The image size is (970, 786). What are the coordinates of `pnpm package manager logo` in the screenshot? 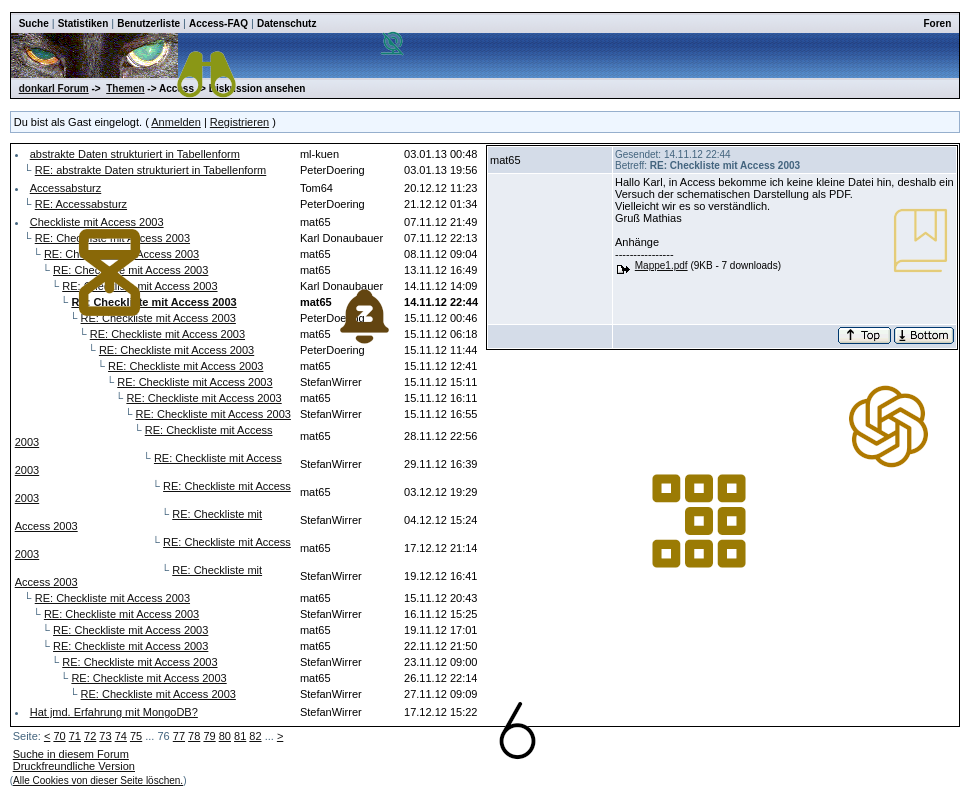 It's located at (699, 521).